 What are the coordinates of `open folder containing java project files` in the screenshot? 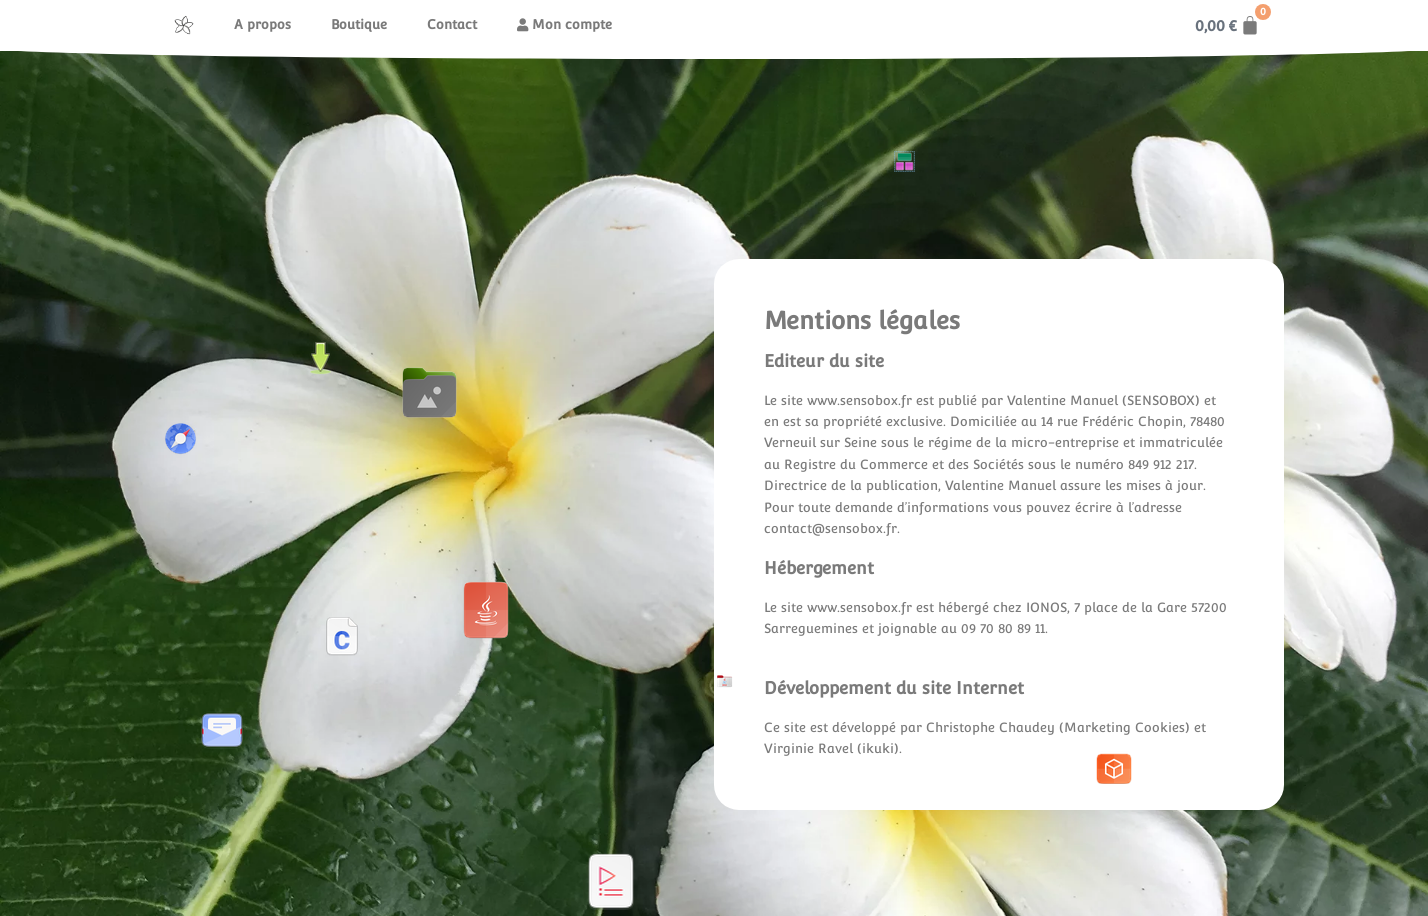 It's located at (724, 681).